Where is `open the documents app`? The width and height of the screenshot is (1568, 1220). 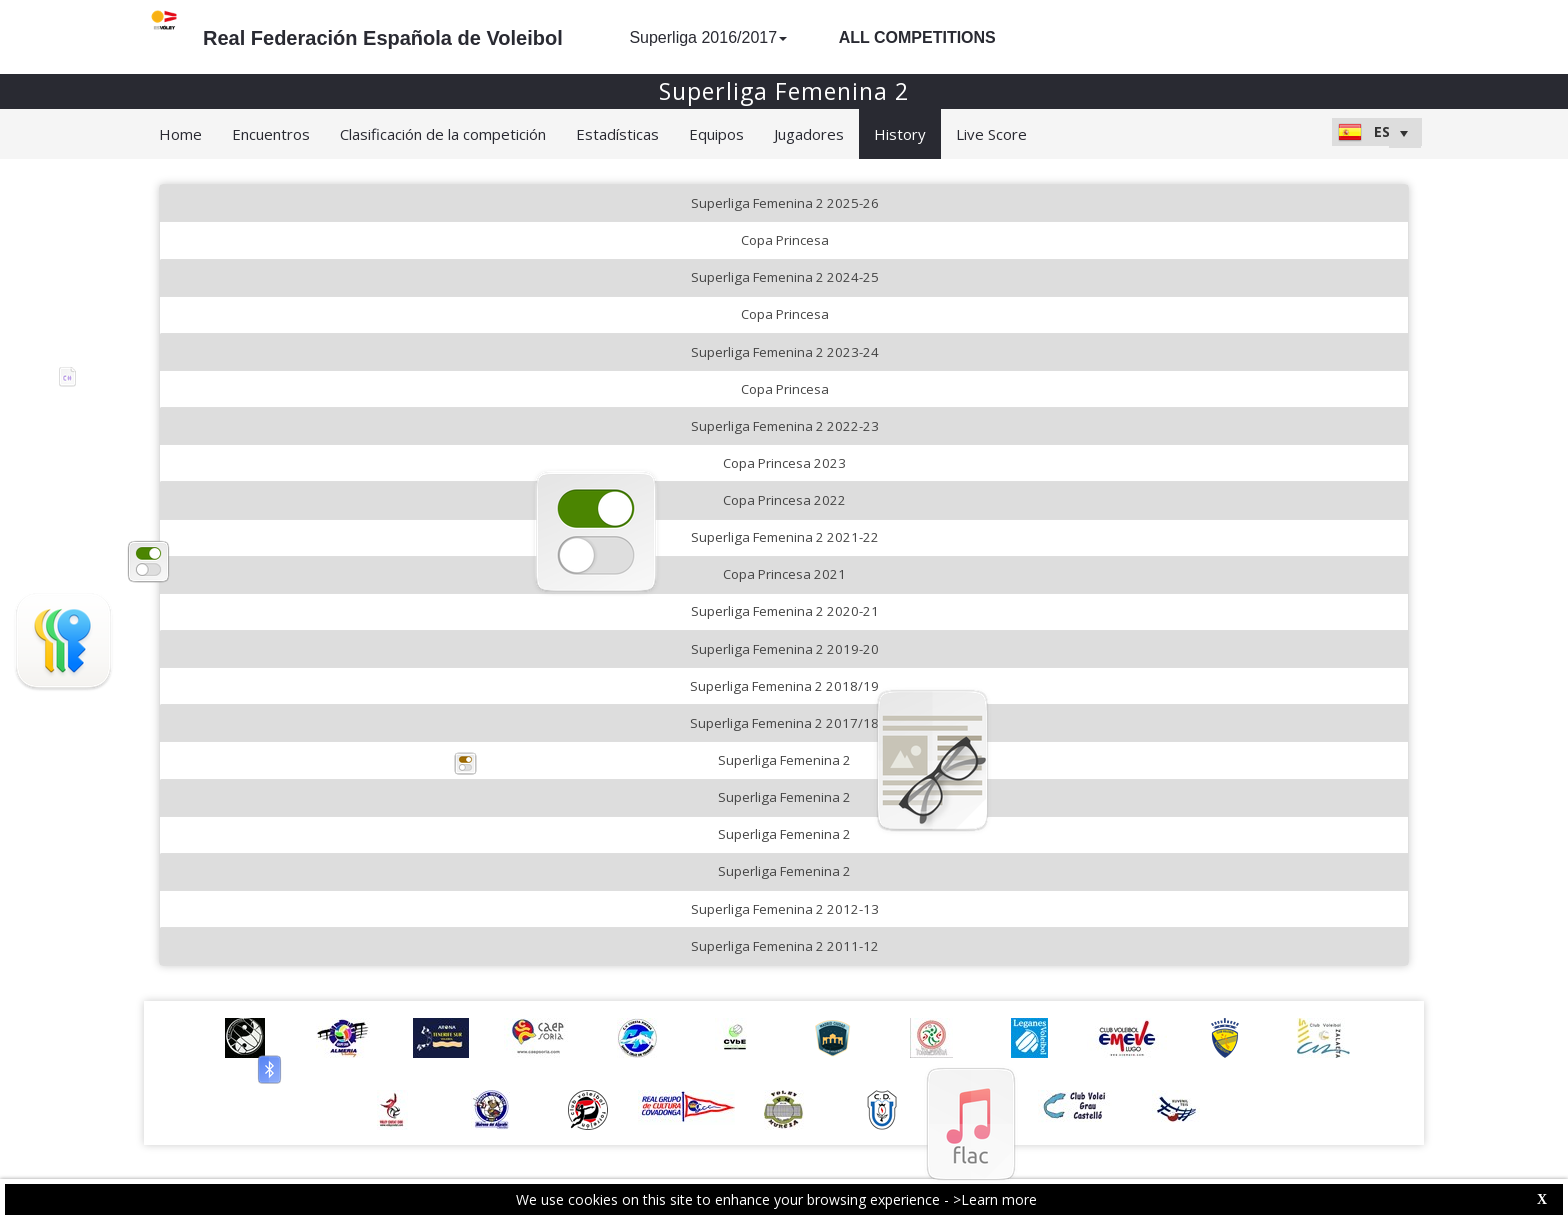 open the documents app is located at coordinates (932, 760).